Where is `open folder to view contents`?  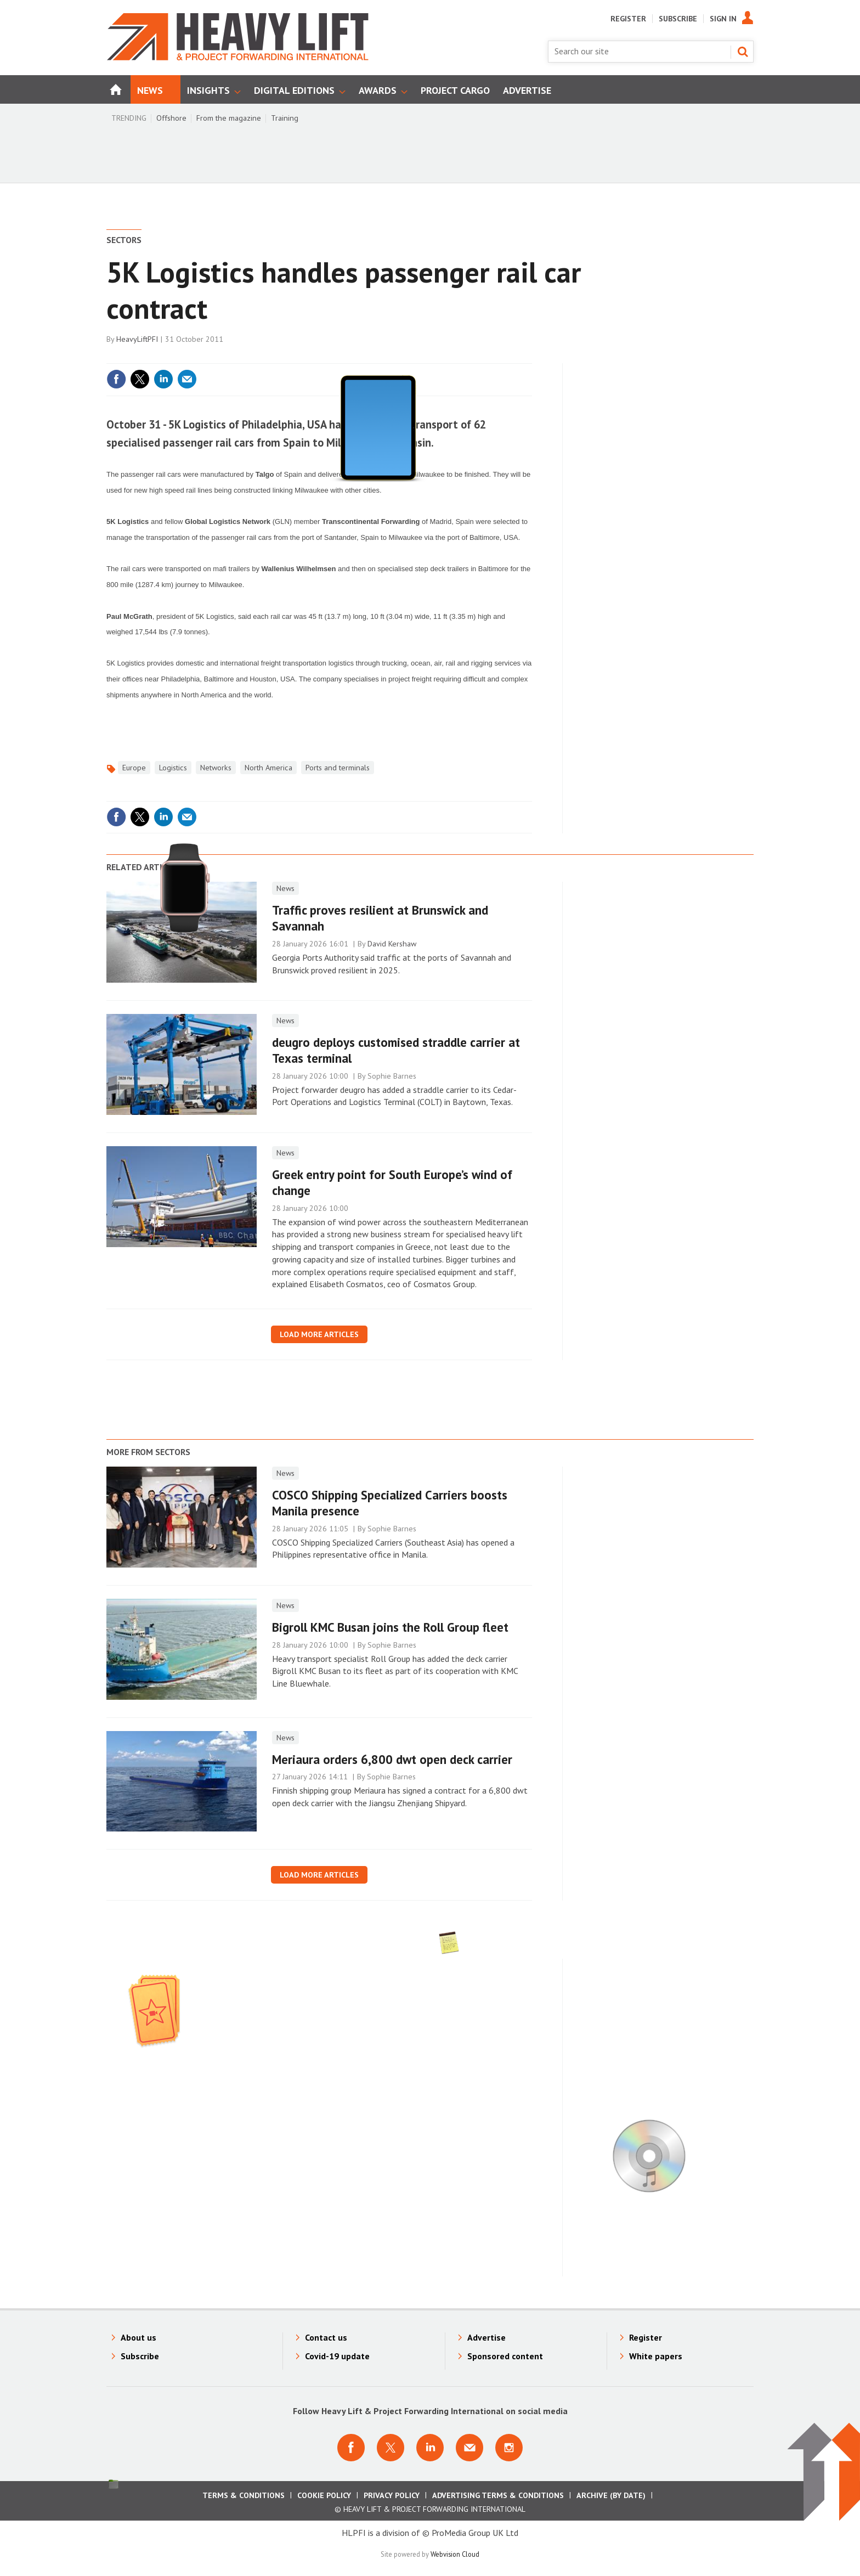 open folder to view contents is located at coordinates (114, 2484).